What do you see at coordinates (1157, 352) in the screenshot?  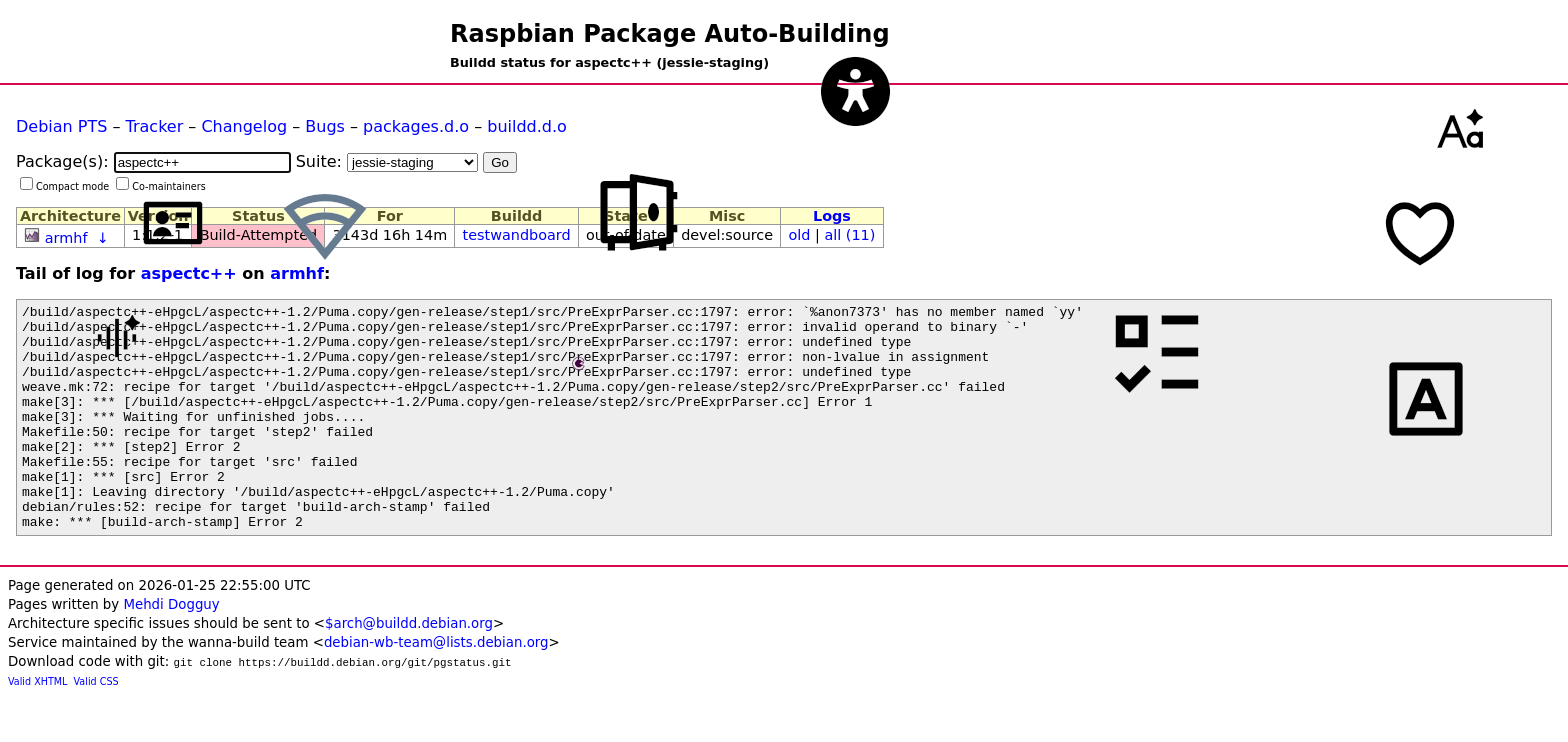 I see `view completed tasks in a checklist` at bounding box center [1157, 352].